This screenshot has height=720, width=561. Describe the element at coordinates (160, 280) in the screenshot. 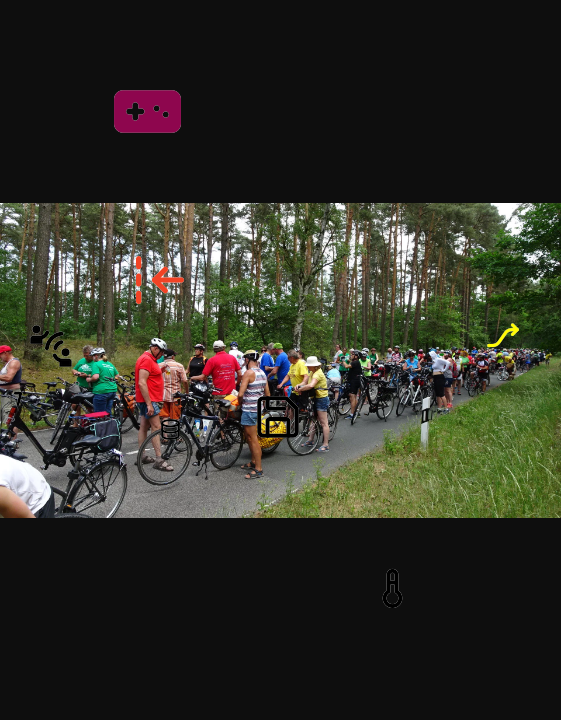

I see `collapse panel to the left` at that location.